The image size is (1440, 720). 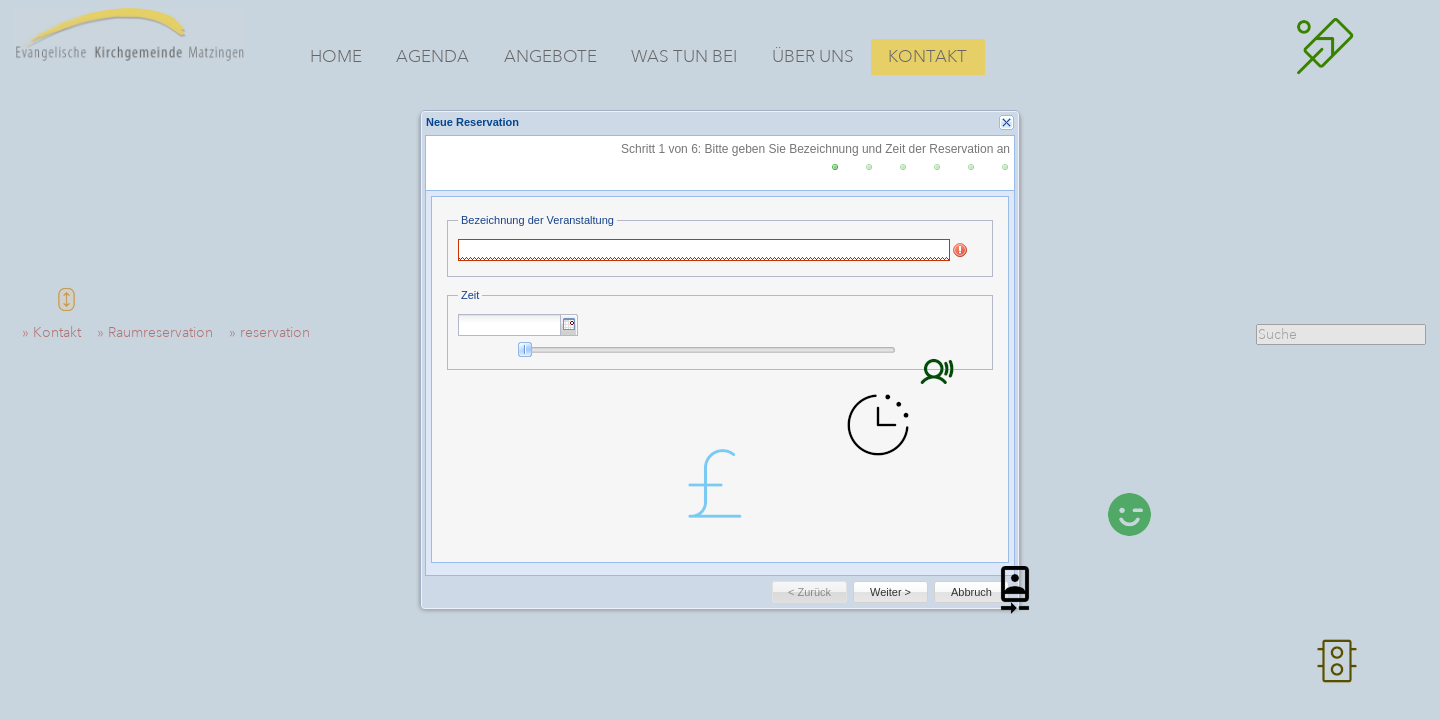 I want to click on switch to front-facing camera, so click(x=1015, y=590).